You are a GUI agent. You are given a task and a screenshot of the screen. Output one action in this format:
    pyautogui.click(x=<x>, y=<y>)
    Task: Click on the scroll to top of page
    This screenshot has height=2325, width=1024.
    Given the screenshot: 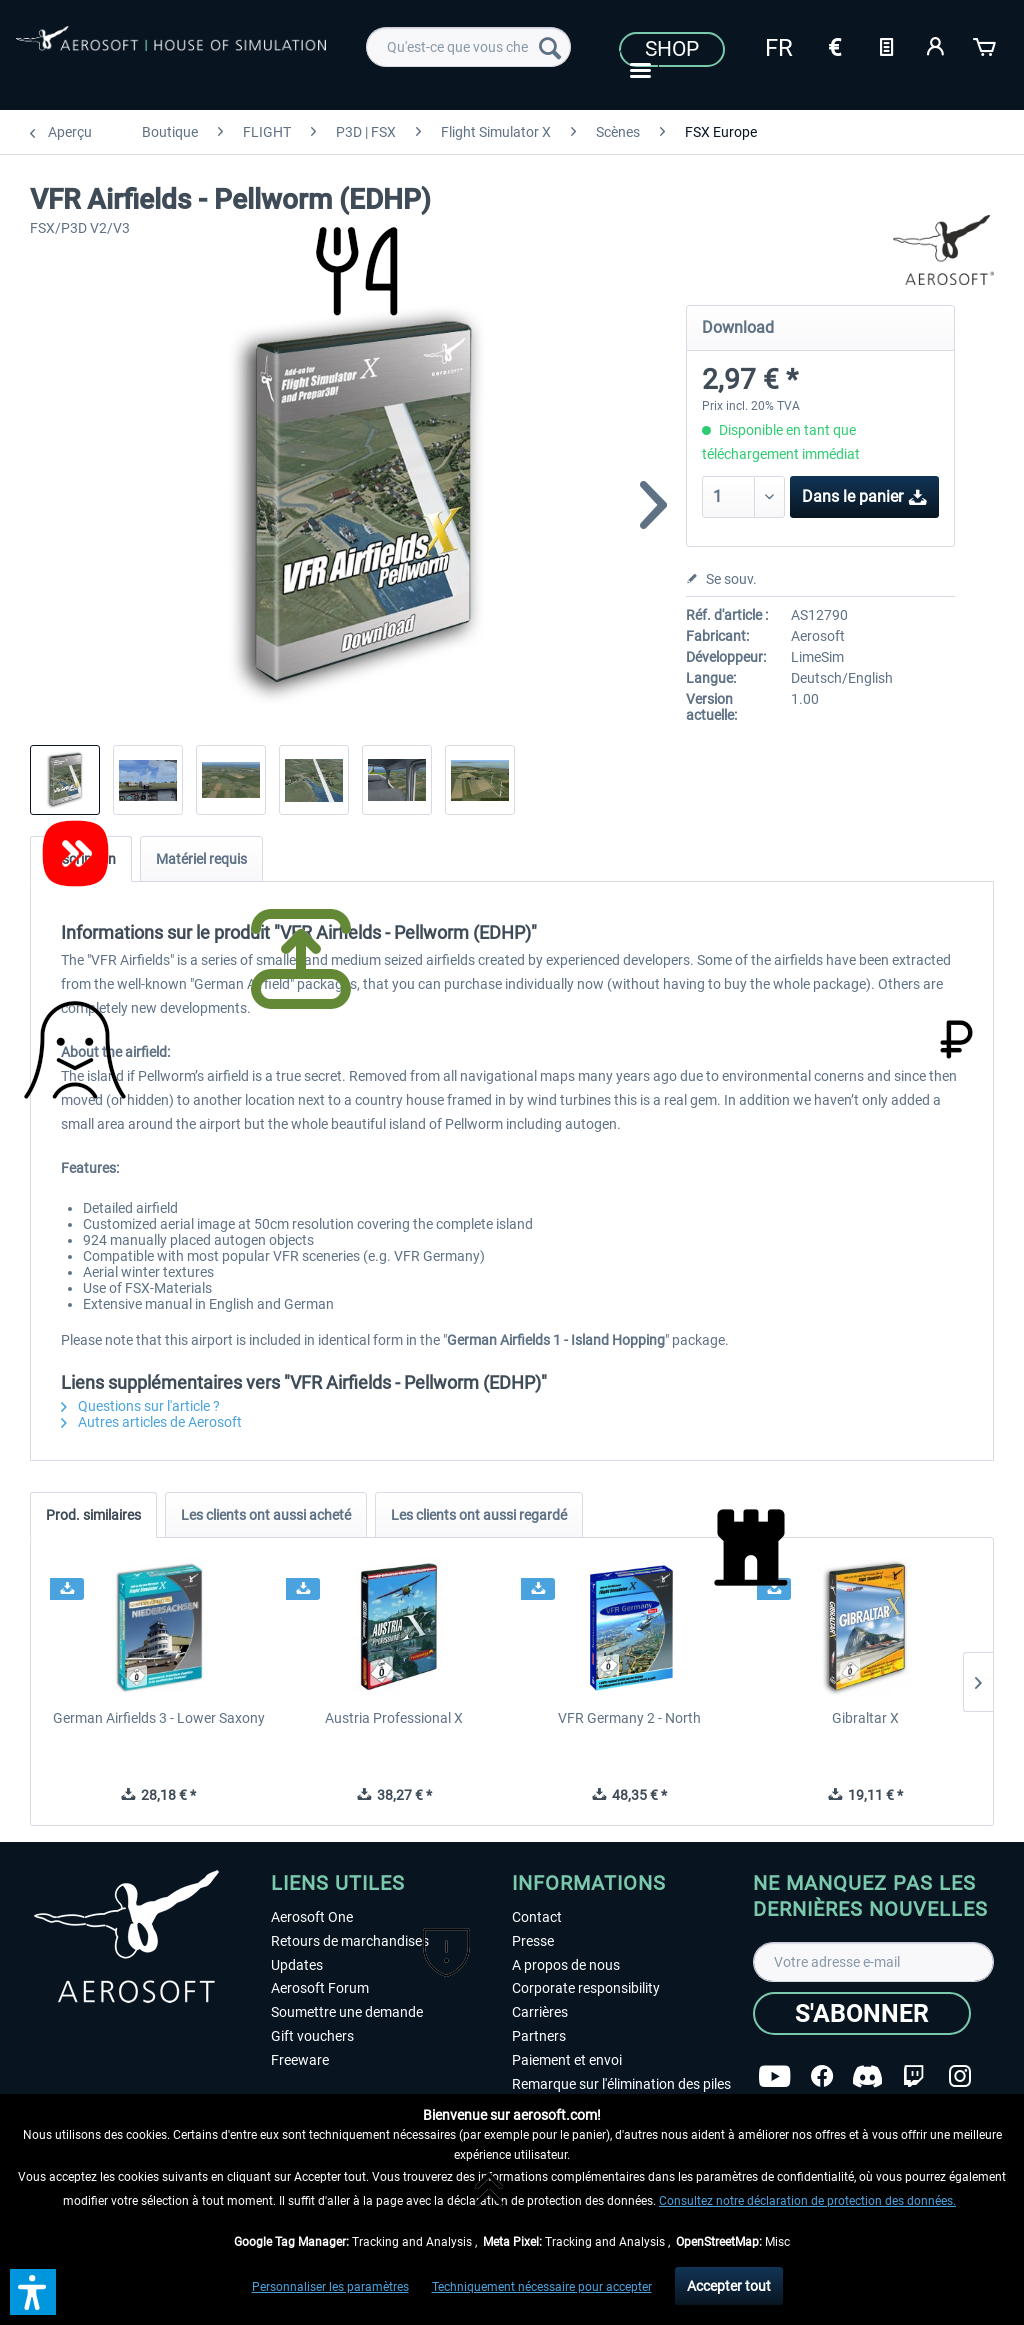 What is the action you would take?
    pyautogui.click(x=489, y=2189)
    